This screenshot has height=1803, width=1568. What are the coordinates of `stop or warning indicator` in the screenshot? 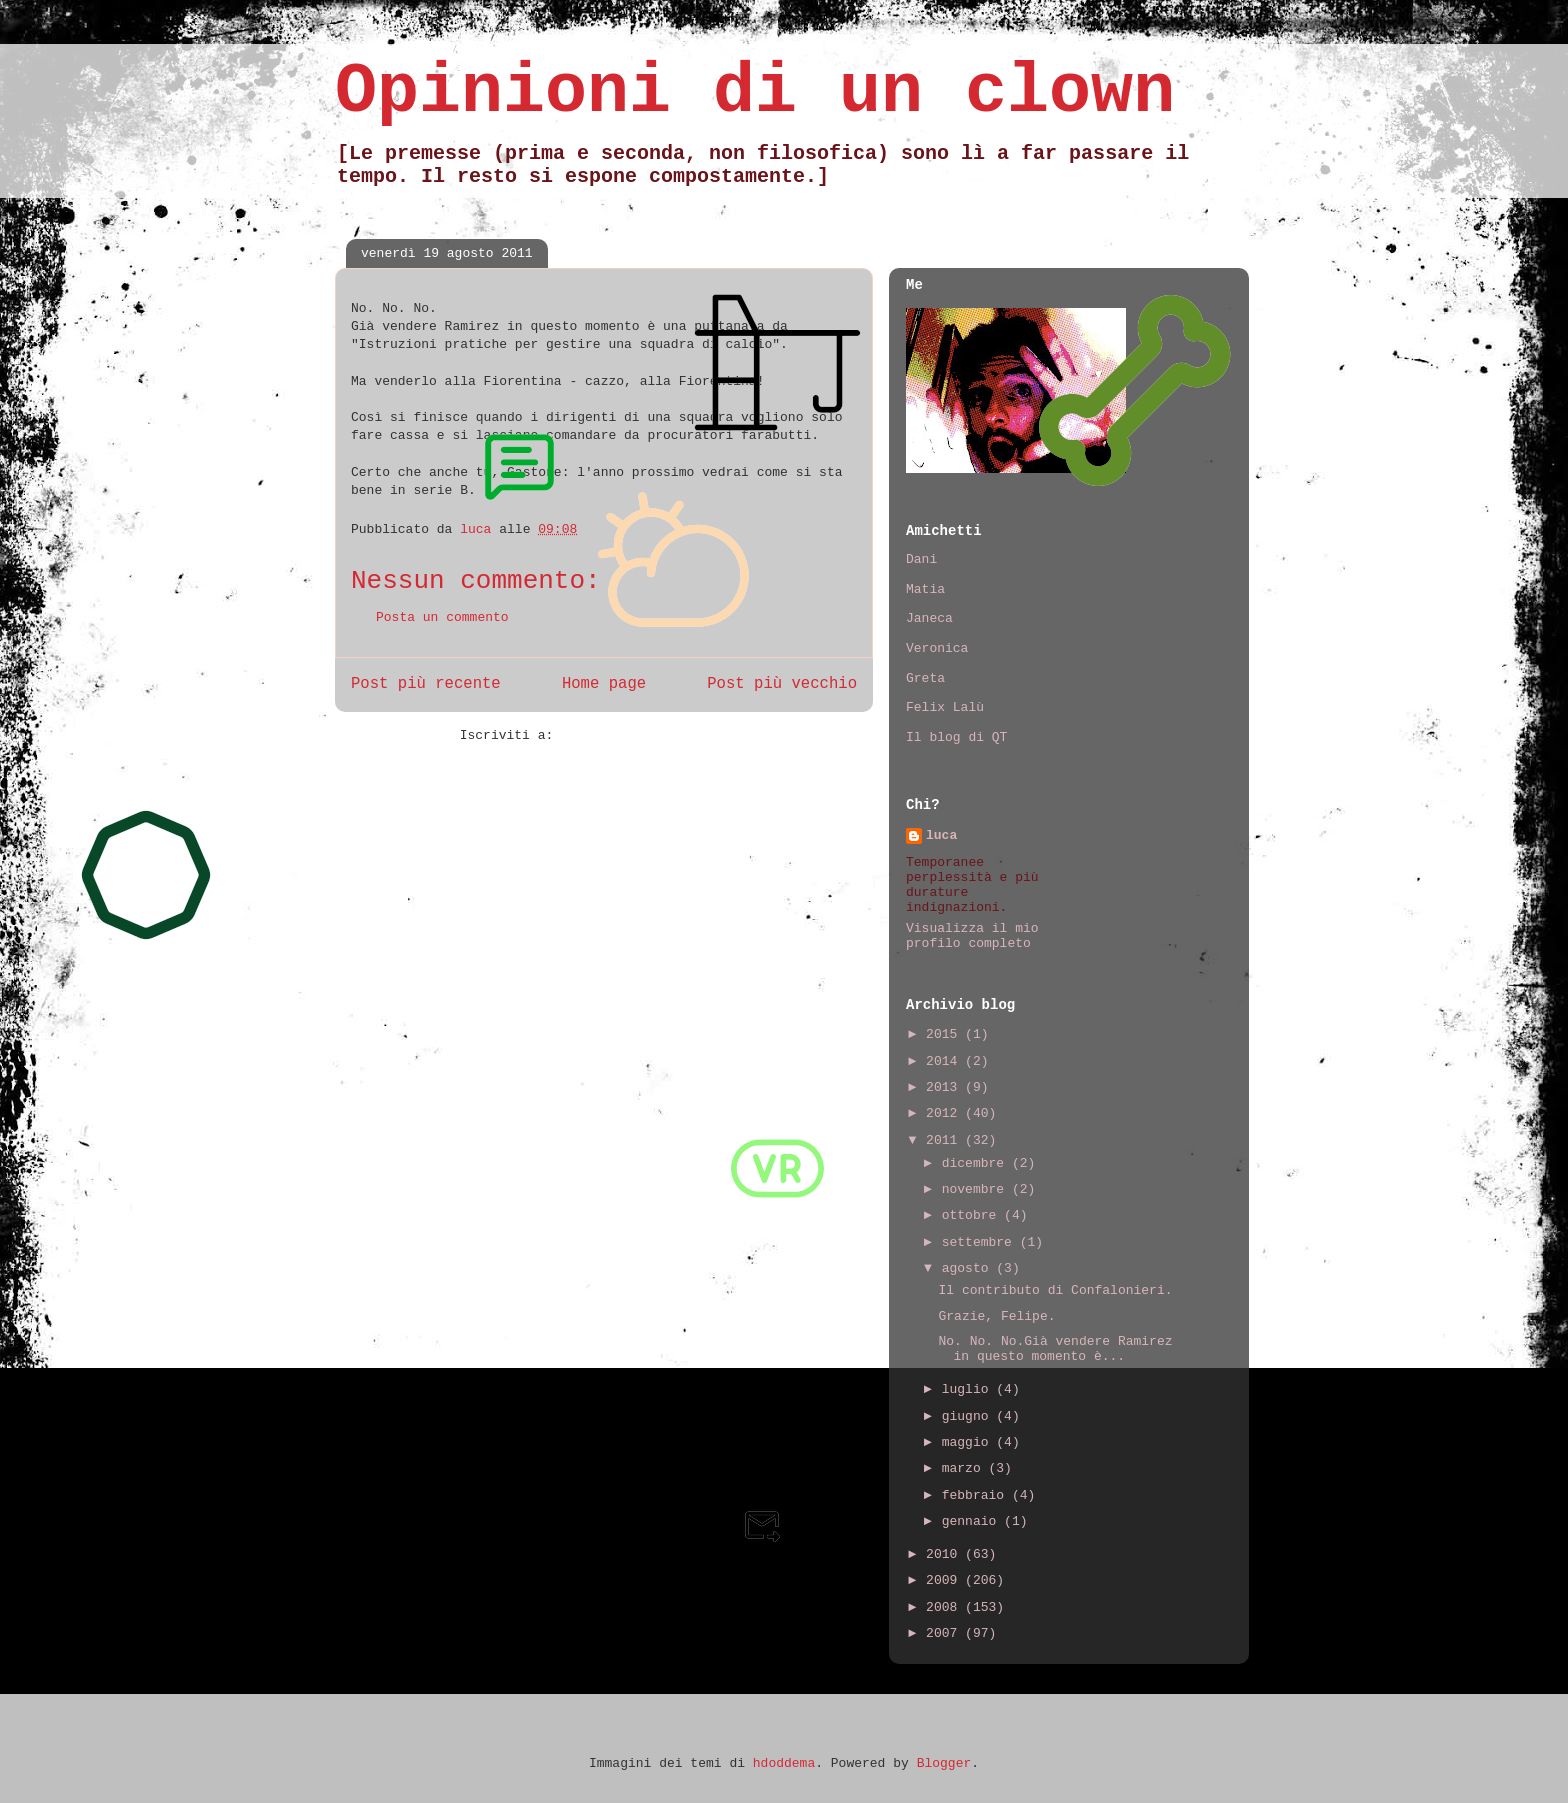 It's located at (146, 875).